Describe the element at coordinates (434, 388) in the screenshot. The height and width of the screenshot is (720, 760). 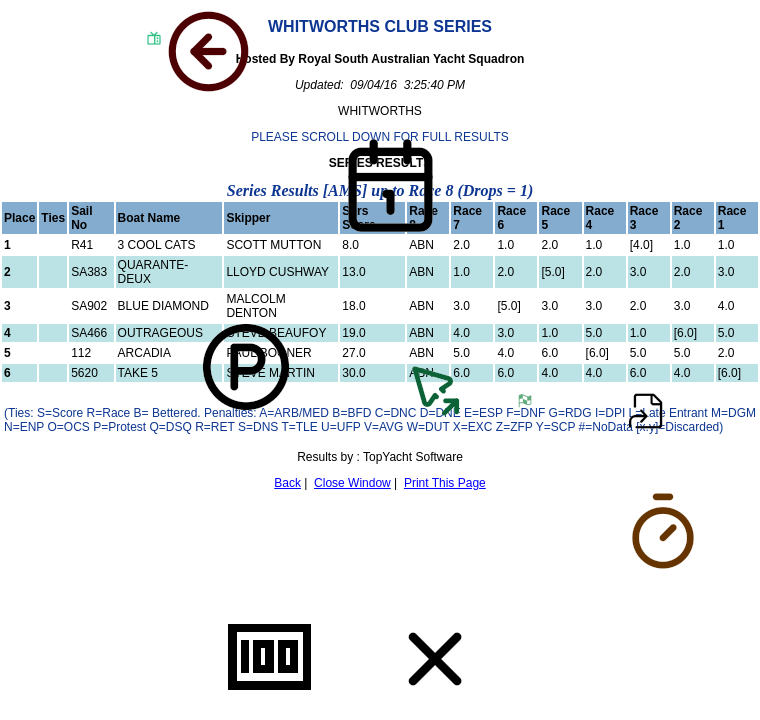
I see `share cursor or pointer location` at that location.